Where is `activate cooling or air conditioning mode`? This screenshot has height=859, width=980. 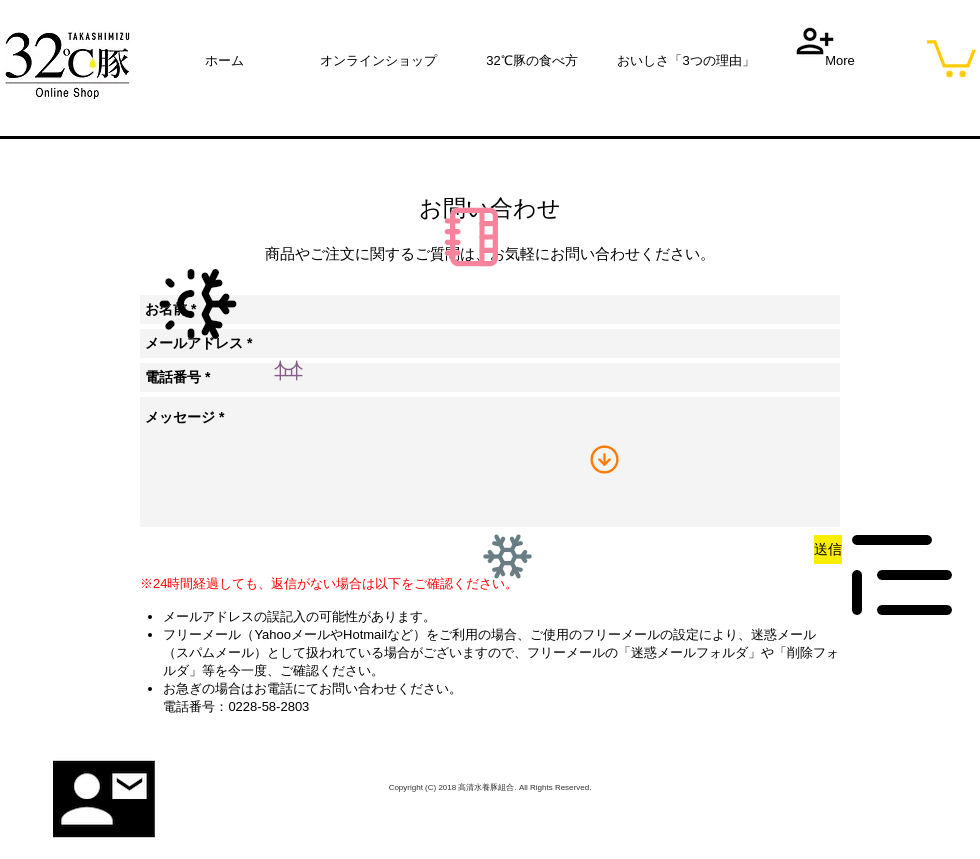 activate cooling or air conditioning mode is located at coordinates (507, 556).